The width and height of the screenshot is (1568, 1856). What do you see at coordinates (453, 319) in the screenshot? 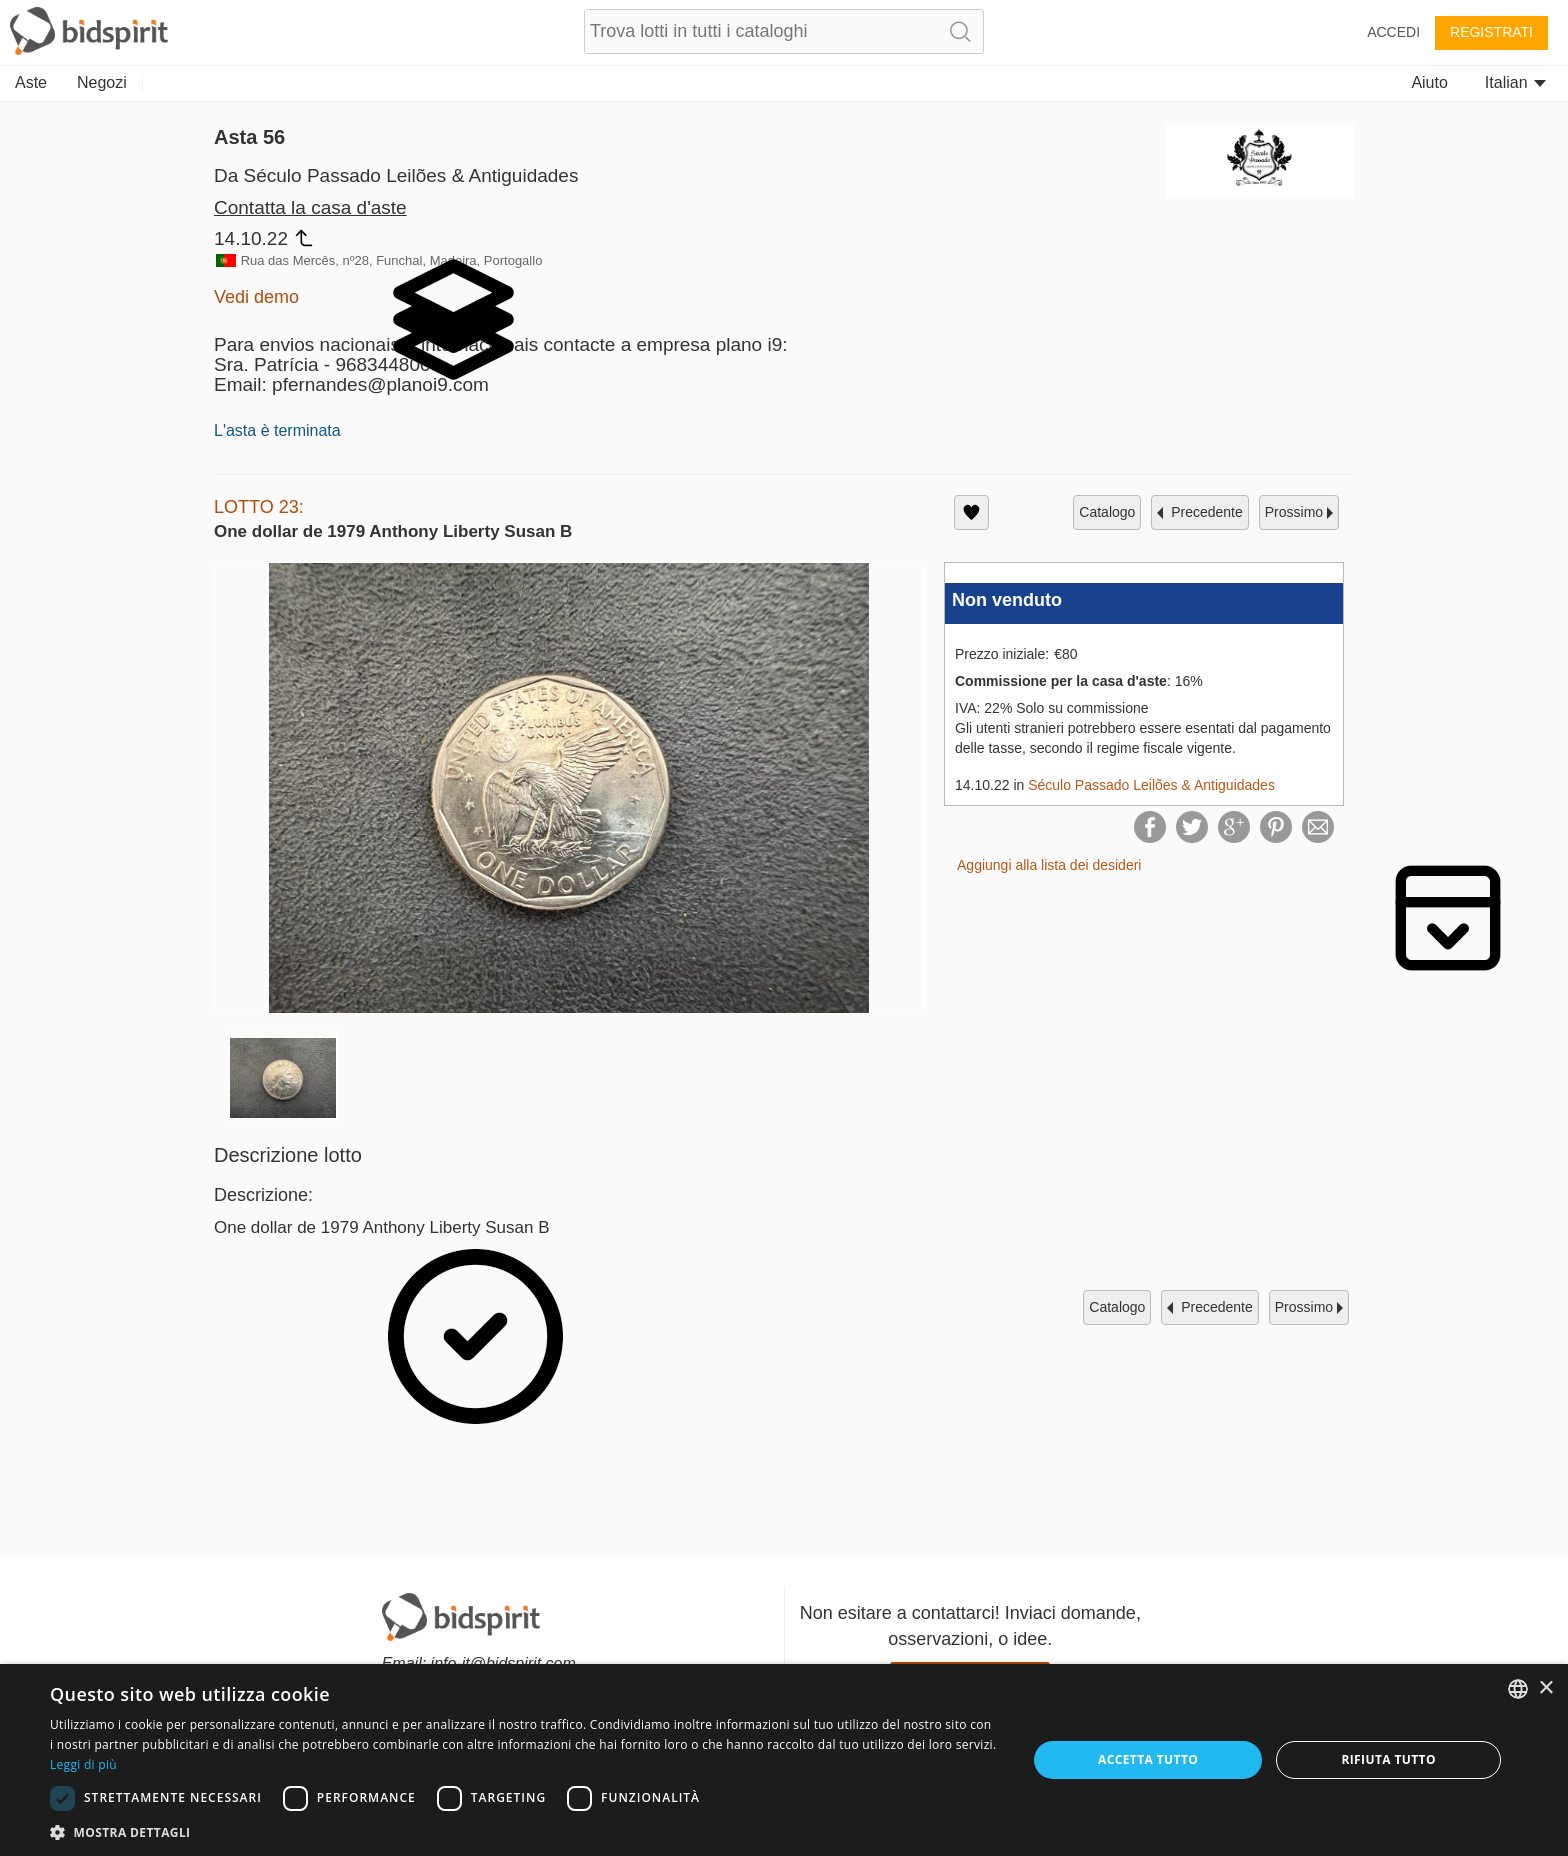
I see `view middle layer in a stack` at bounding box center [453, 319].